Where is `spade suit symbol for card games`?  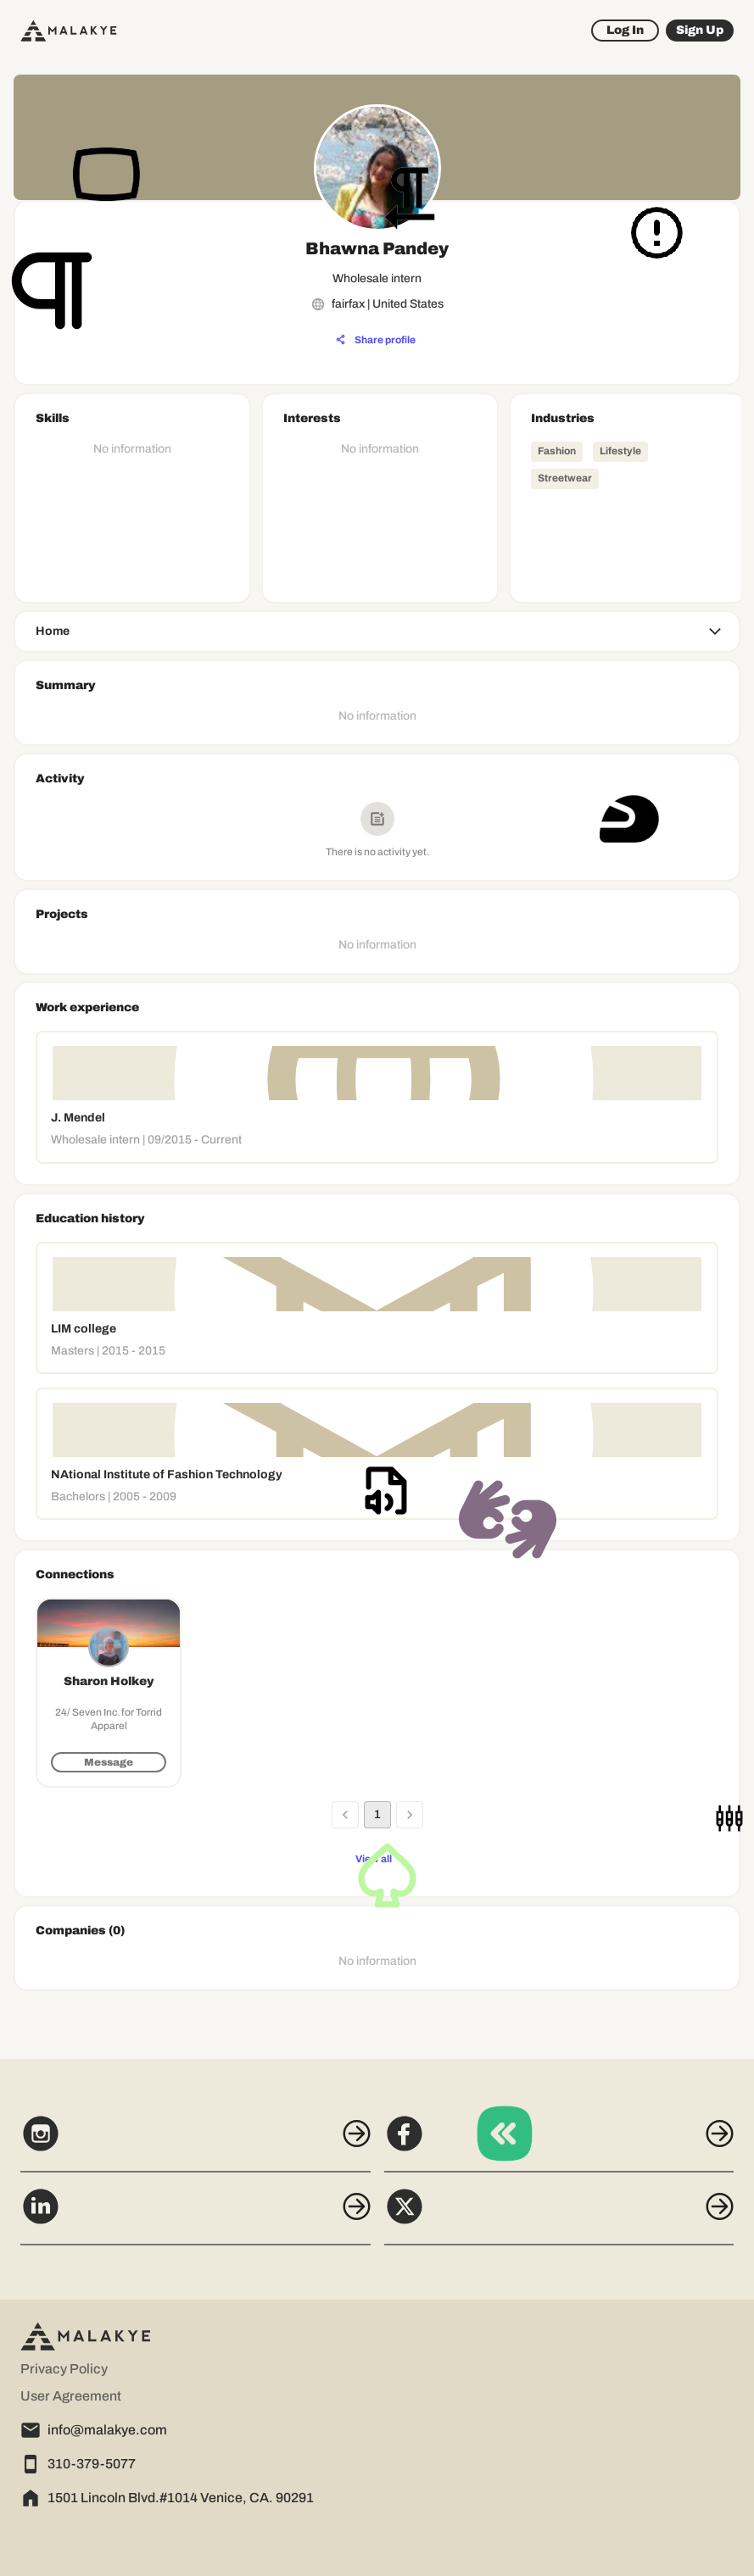
spade suit symbol for card games is located at coordinates (387, 1875).